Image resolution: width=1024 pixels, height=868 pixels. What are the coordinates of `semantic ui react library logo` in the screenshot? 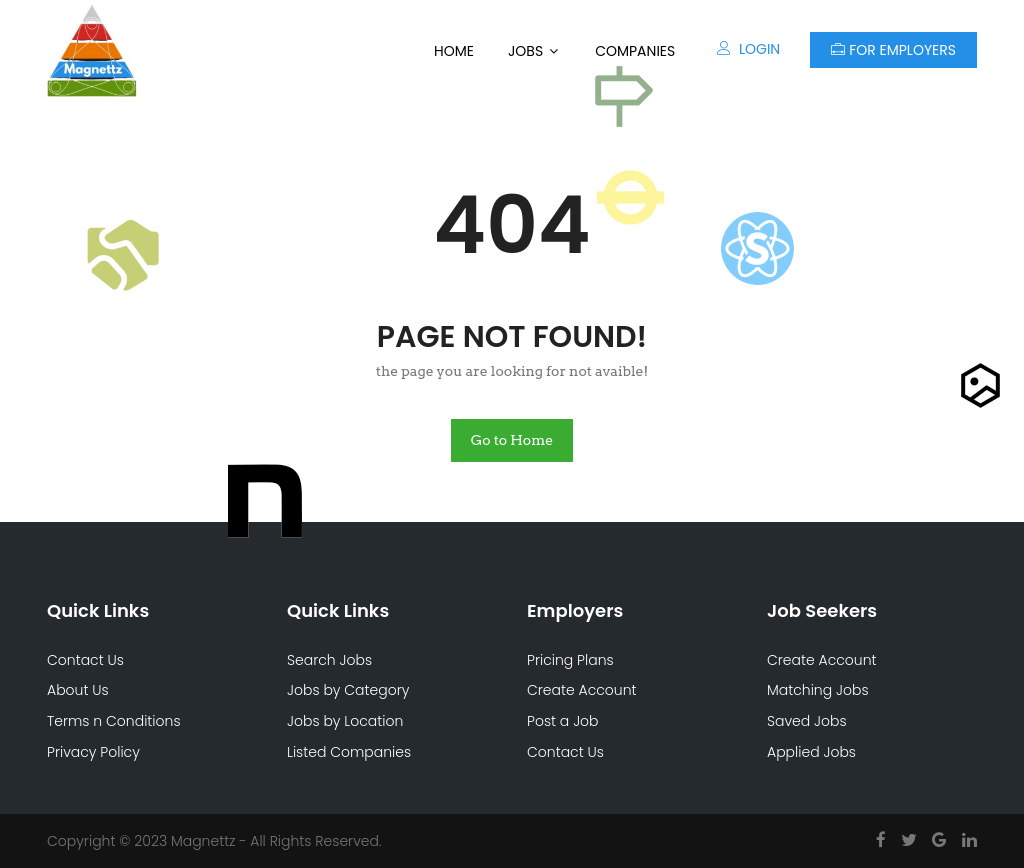 It's located at (757, 248).